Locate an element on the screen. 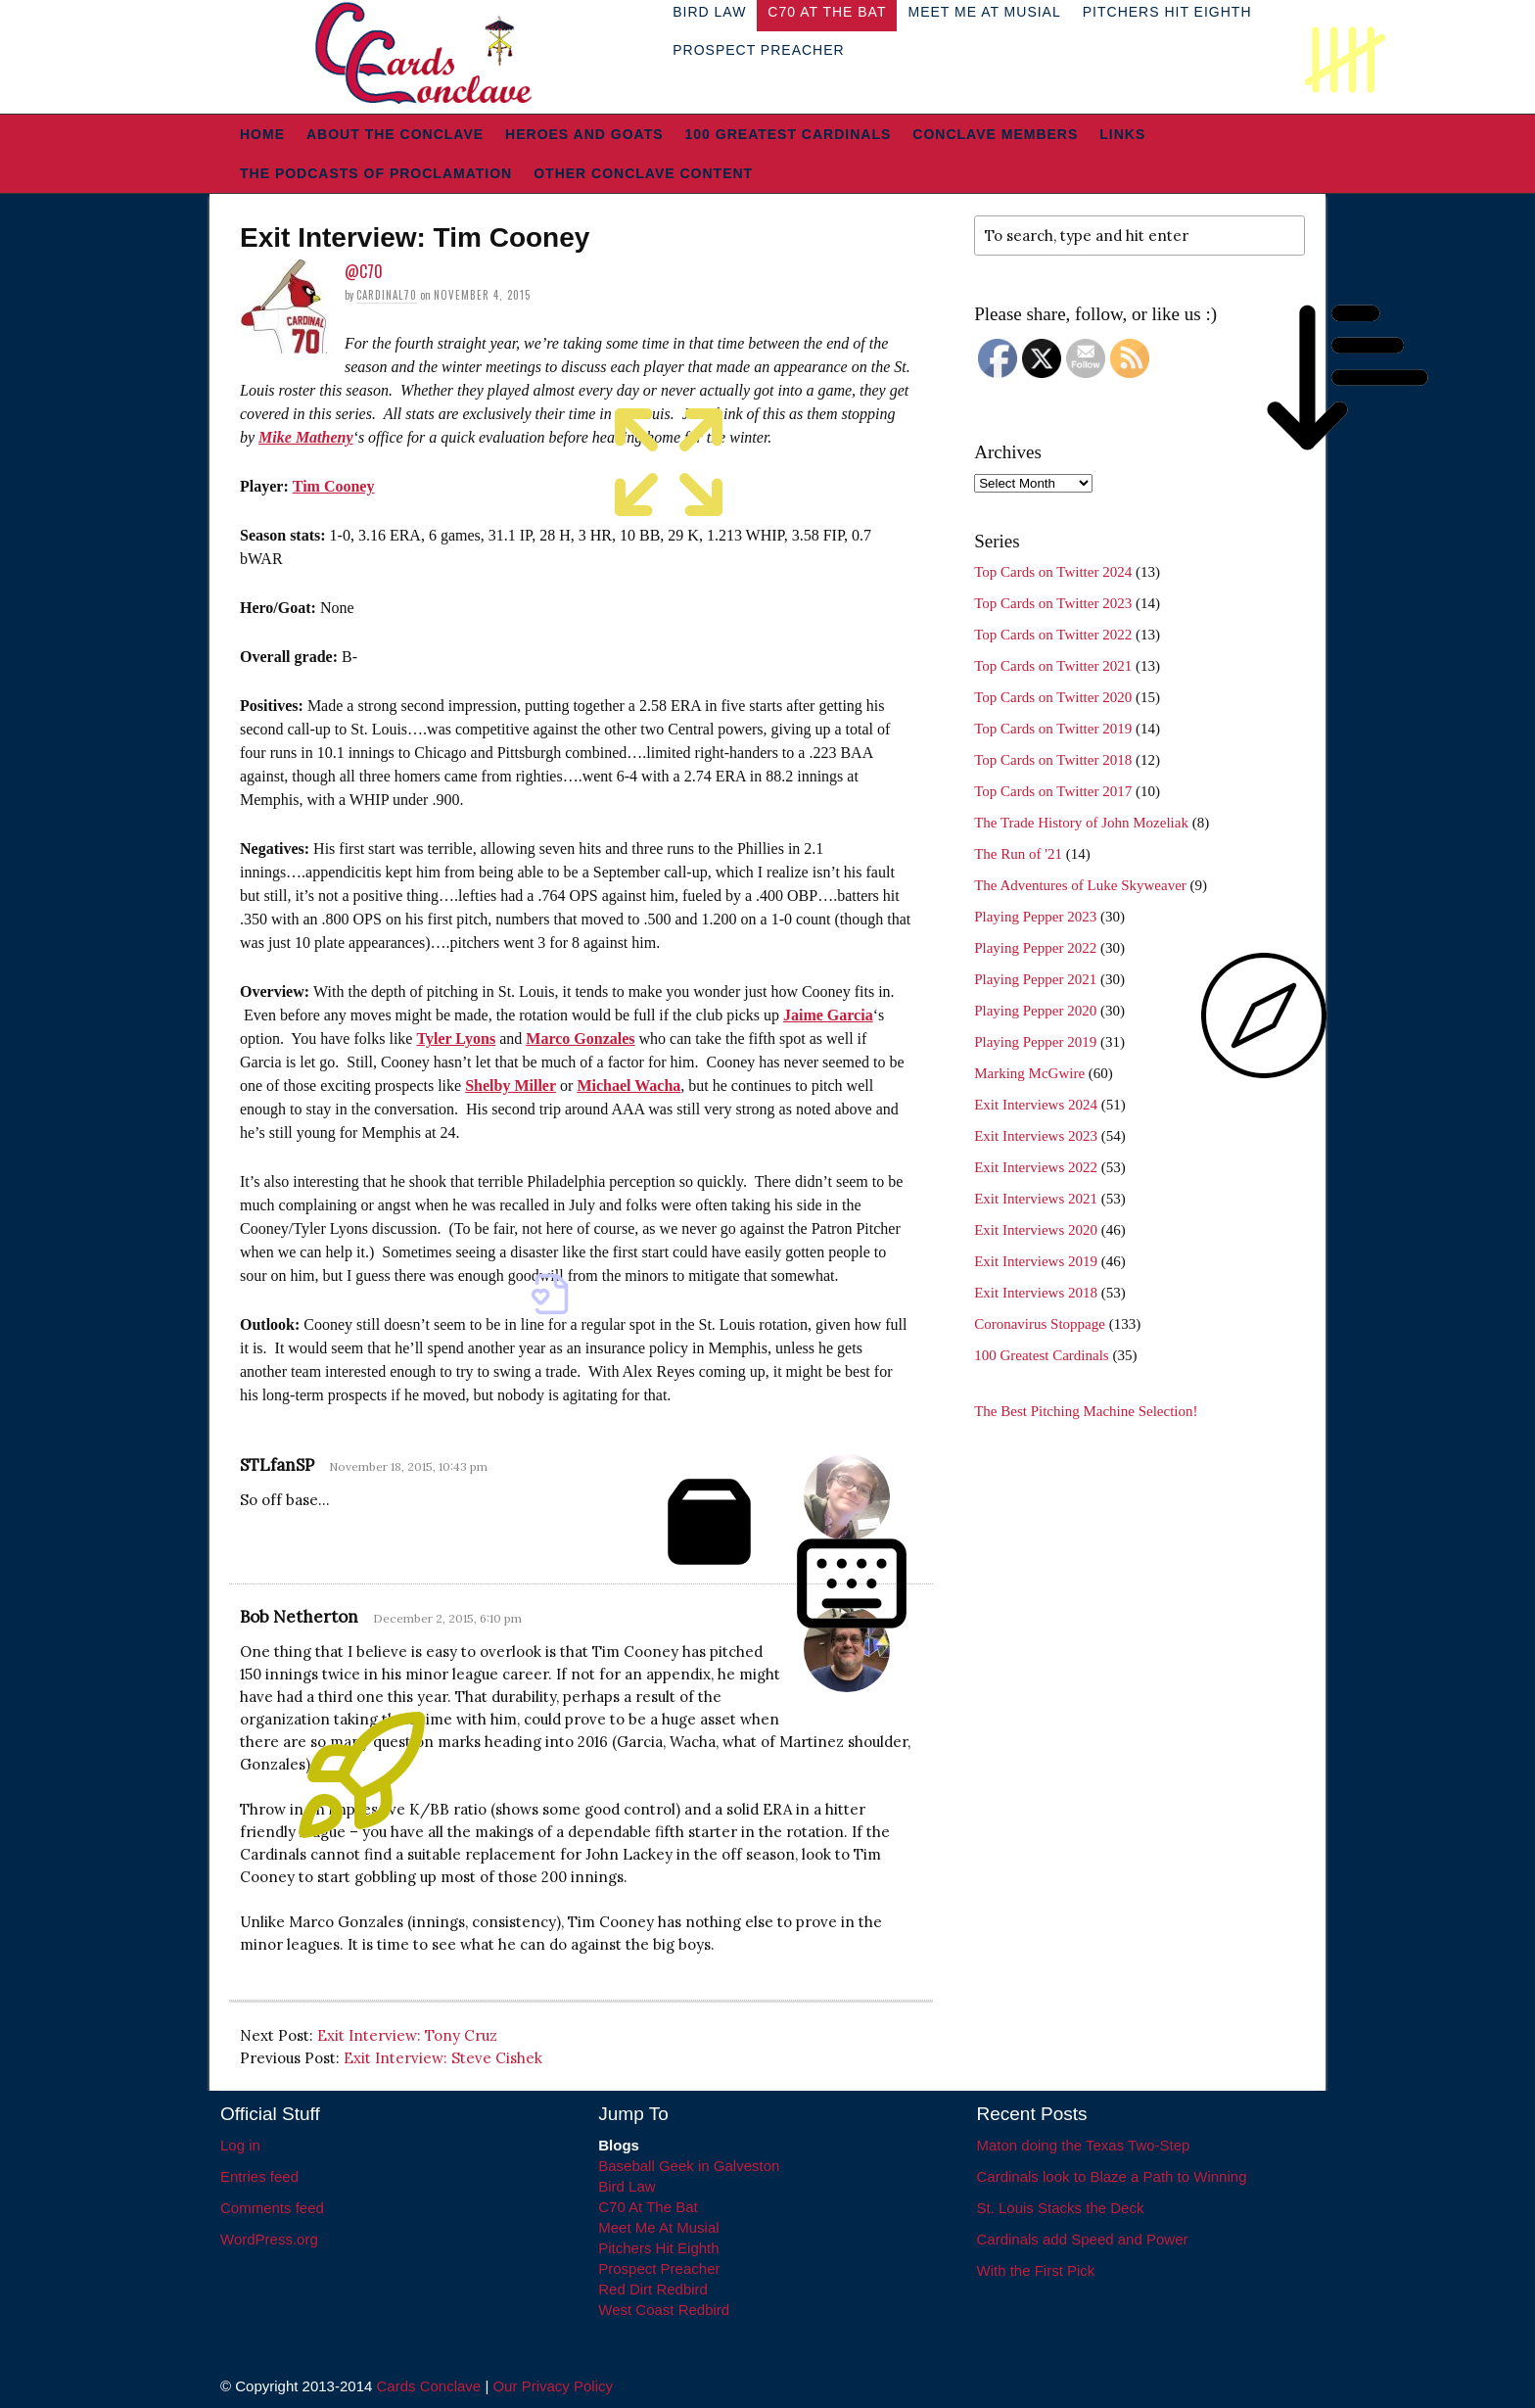 Image resolution: width=1535 pixels, height=2408 pixels. indicates a count of five items is located at coordinates (1345, 60).